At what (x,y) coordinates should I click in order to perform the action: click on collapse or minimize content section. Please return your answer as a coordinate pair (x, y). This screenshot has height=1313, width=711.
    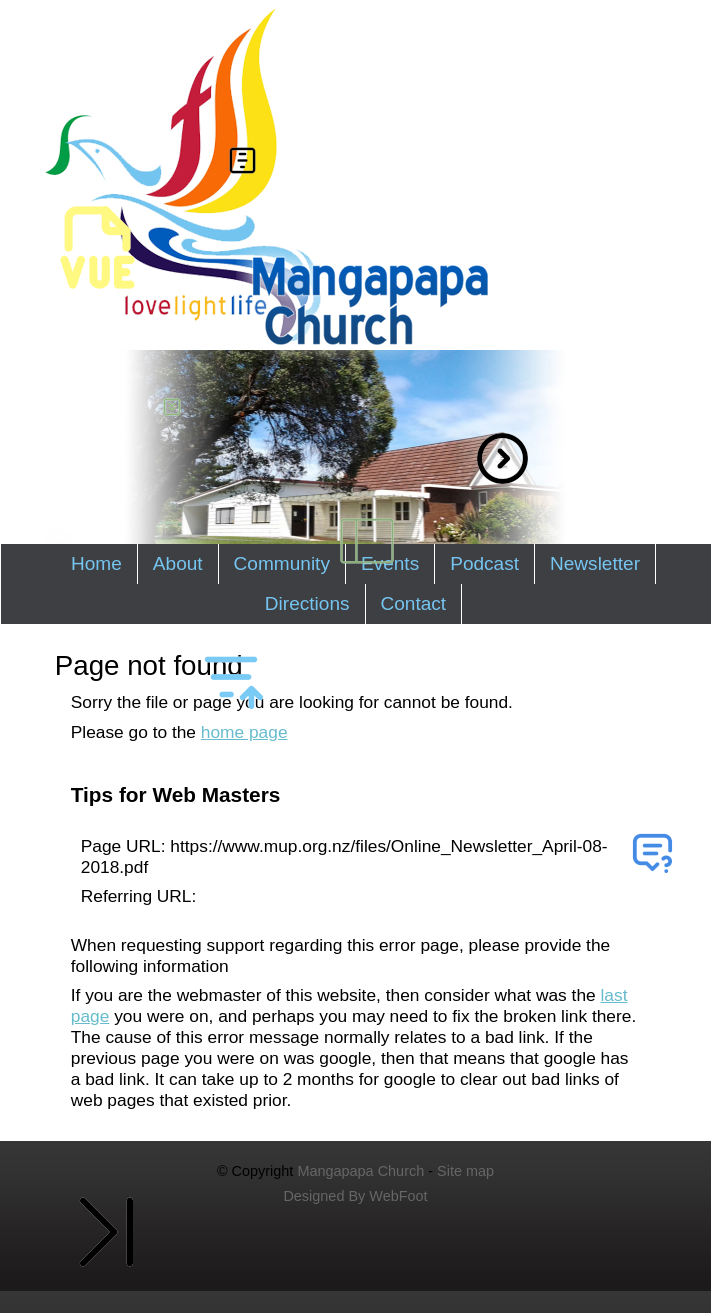
    Looking at the image, I should click on (172, 407).